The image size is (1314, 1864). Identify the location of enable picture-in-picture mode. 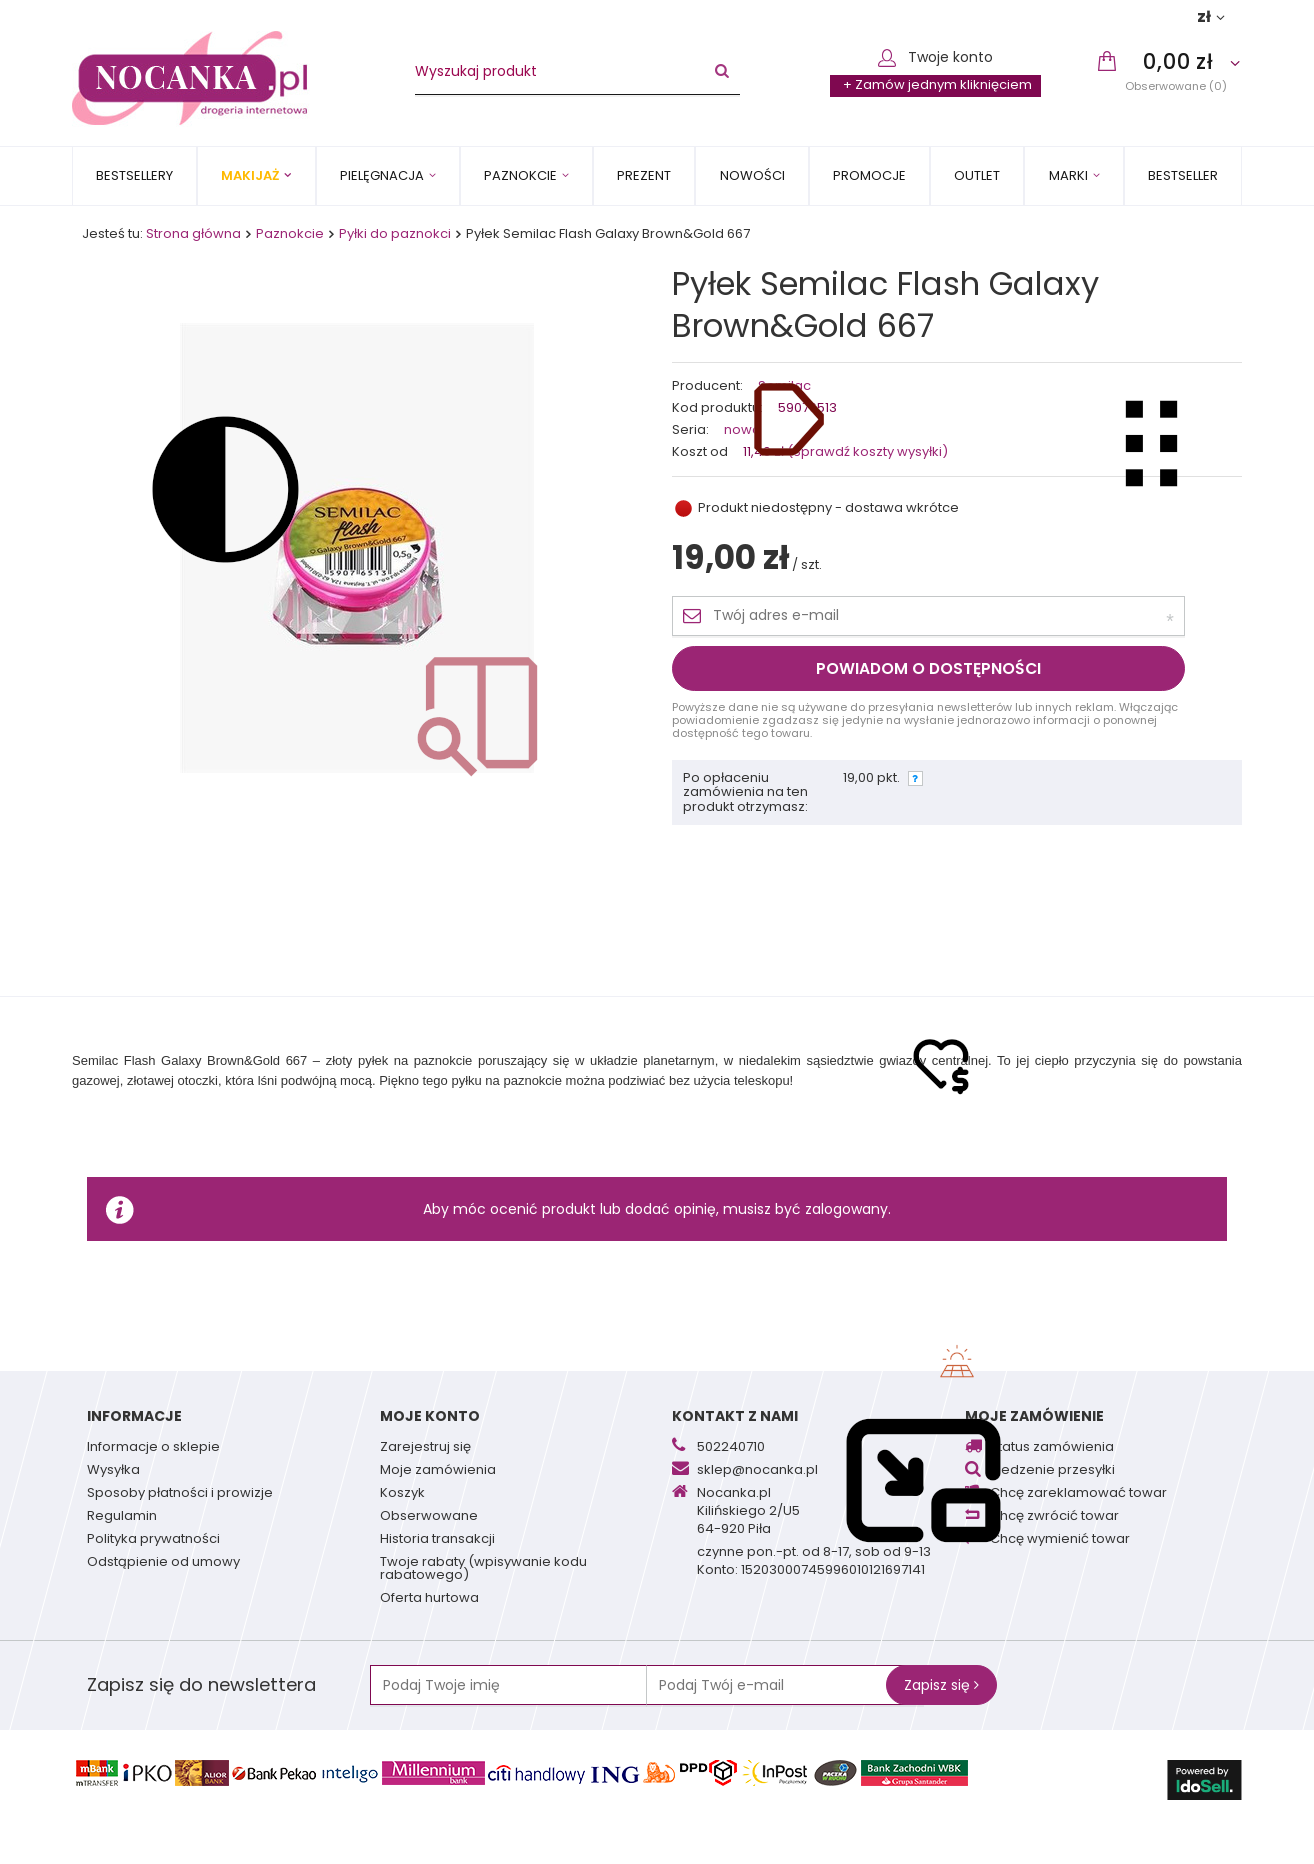
(923, 1480).